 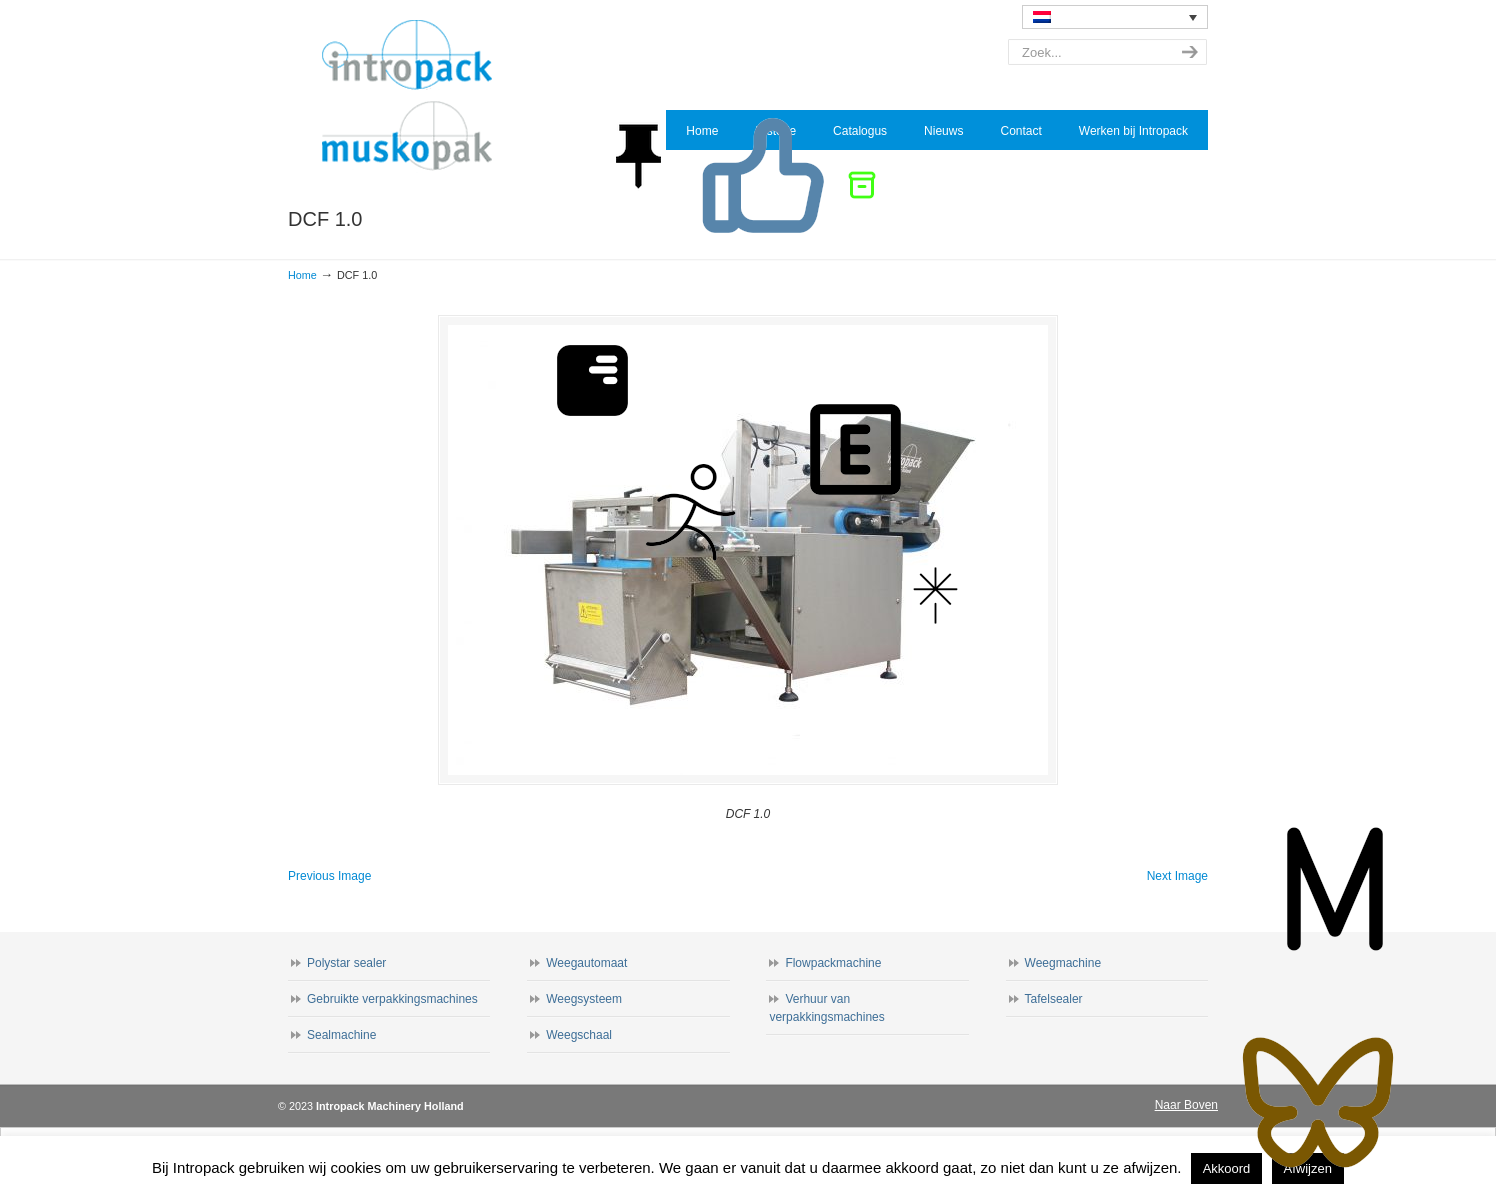 What do you see at coordinates (692, 510) in the screenshot?
I see `start a running or fitness activity` at bounding box center [692, 510].